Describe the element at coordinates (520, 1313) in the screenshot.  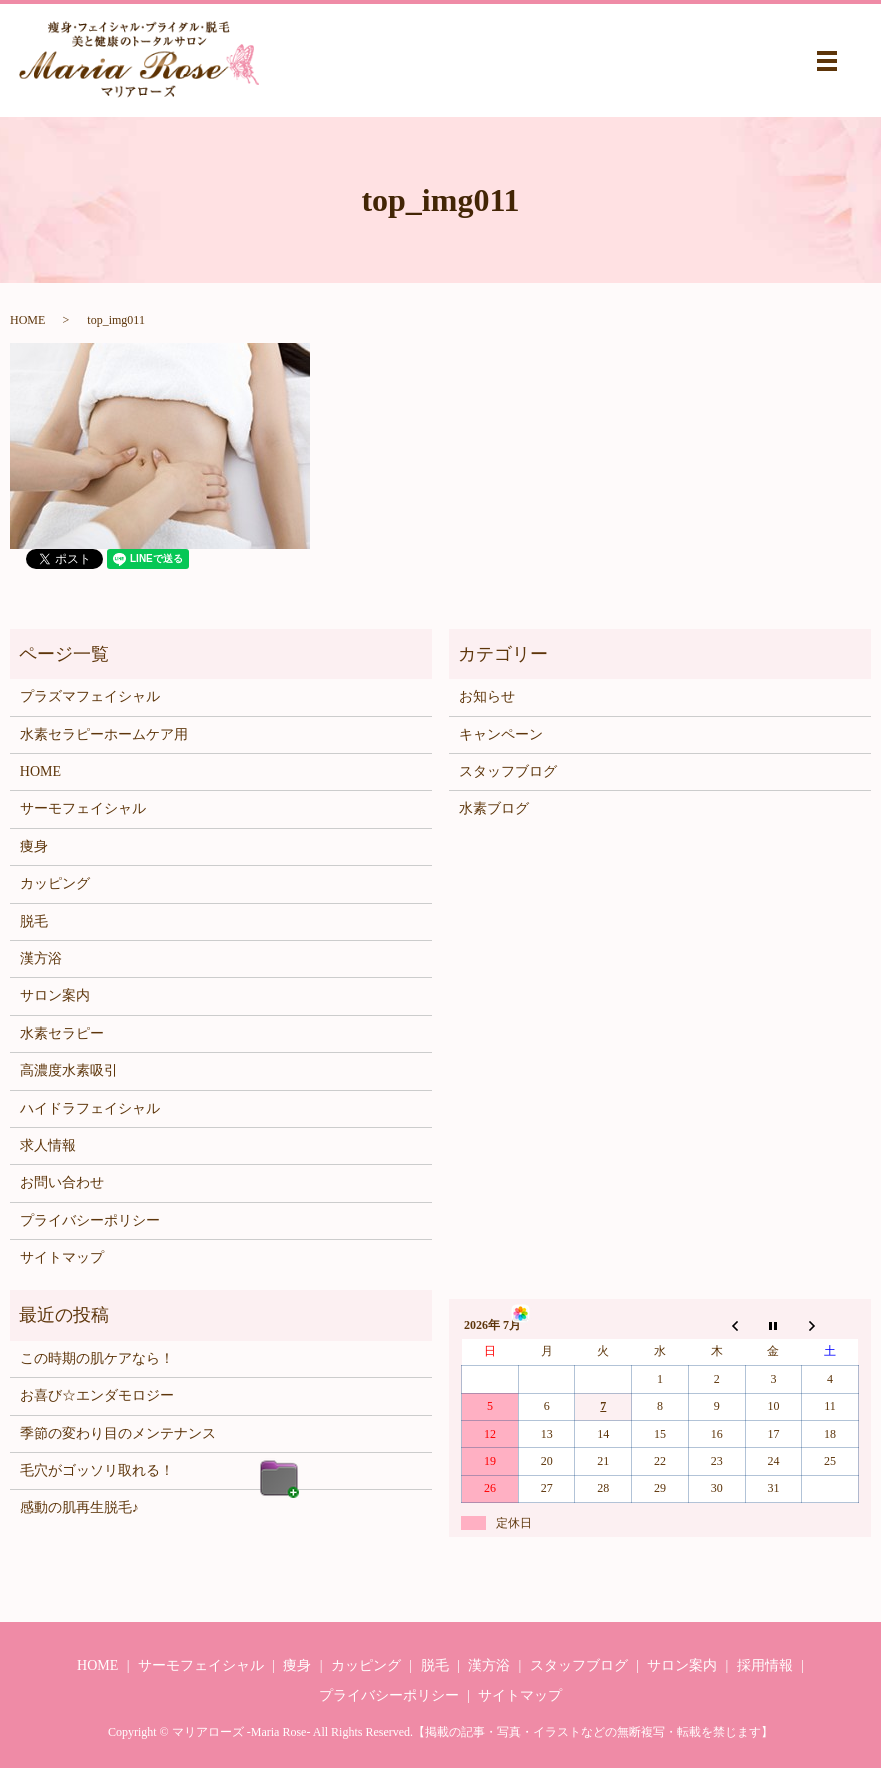
I see `open the Photos app` at that location.